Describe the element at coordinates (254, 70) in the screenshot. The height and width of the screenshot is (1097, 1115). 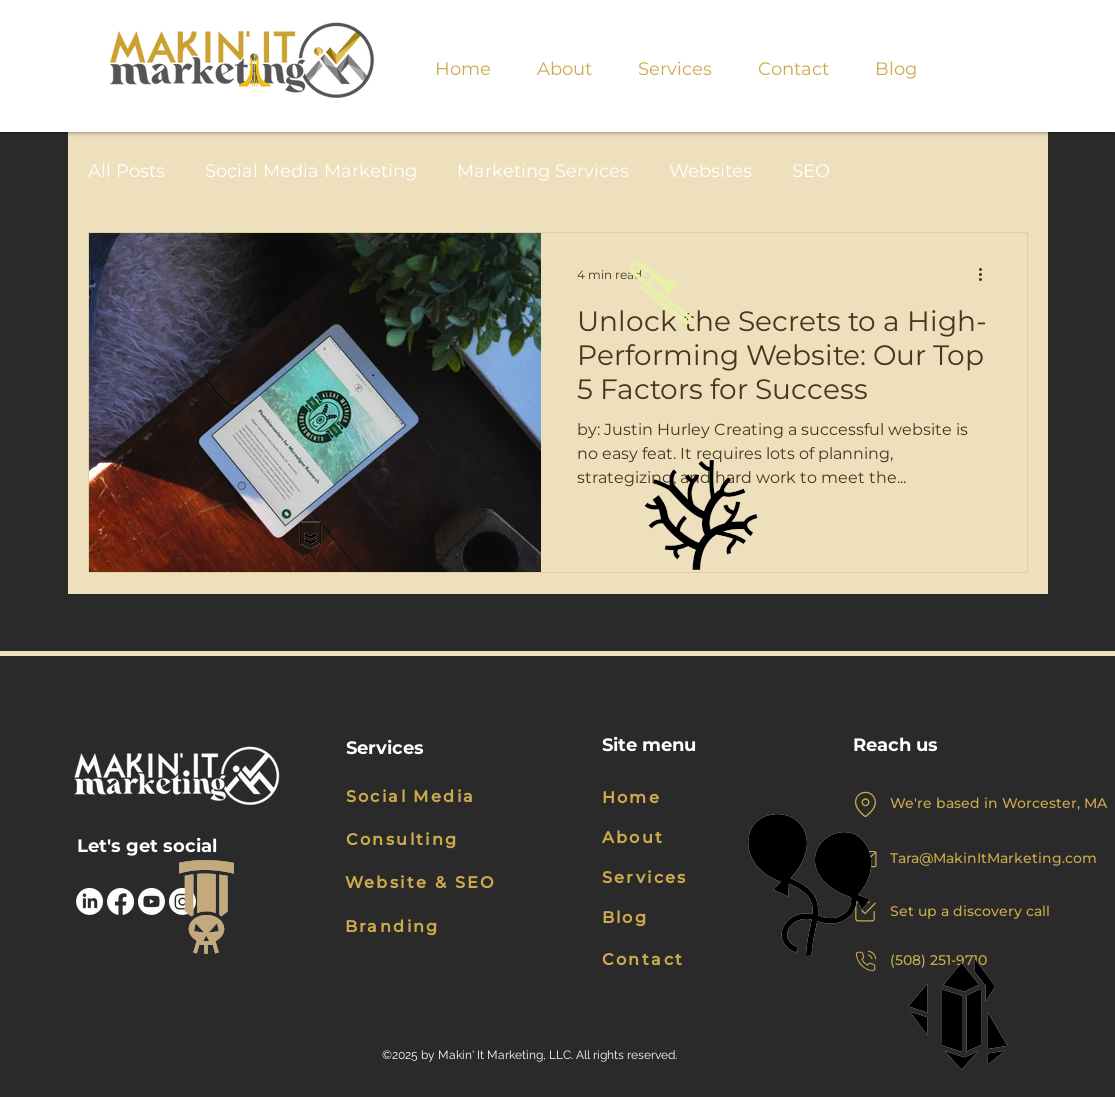
I see `view memorial or monument location` at that location.